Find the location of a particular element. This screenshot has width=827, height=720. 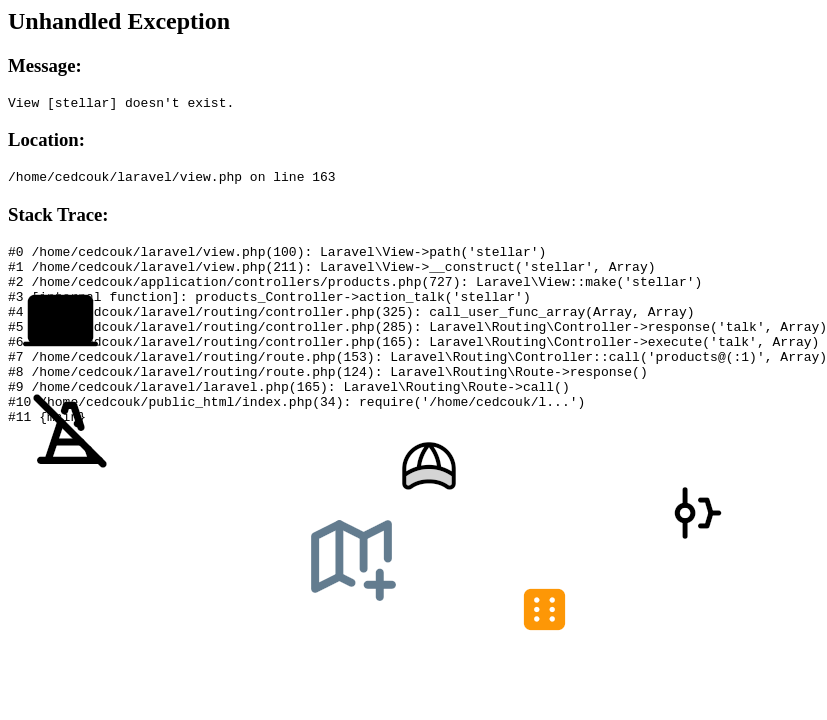

disable construction or roadwork warnings is located at coordinates (70, 431).